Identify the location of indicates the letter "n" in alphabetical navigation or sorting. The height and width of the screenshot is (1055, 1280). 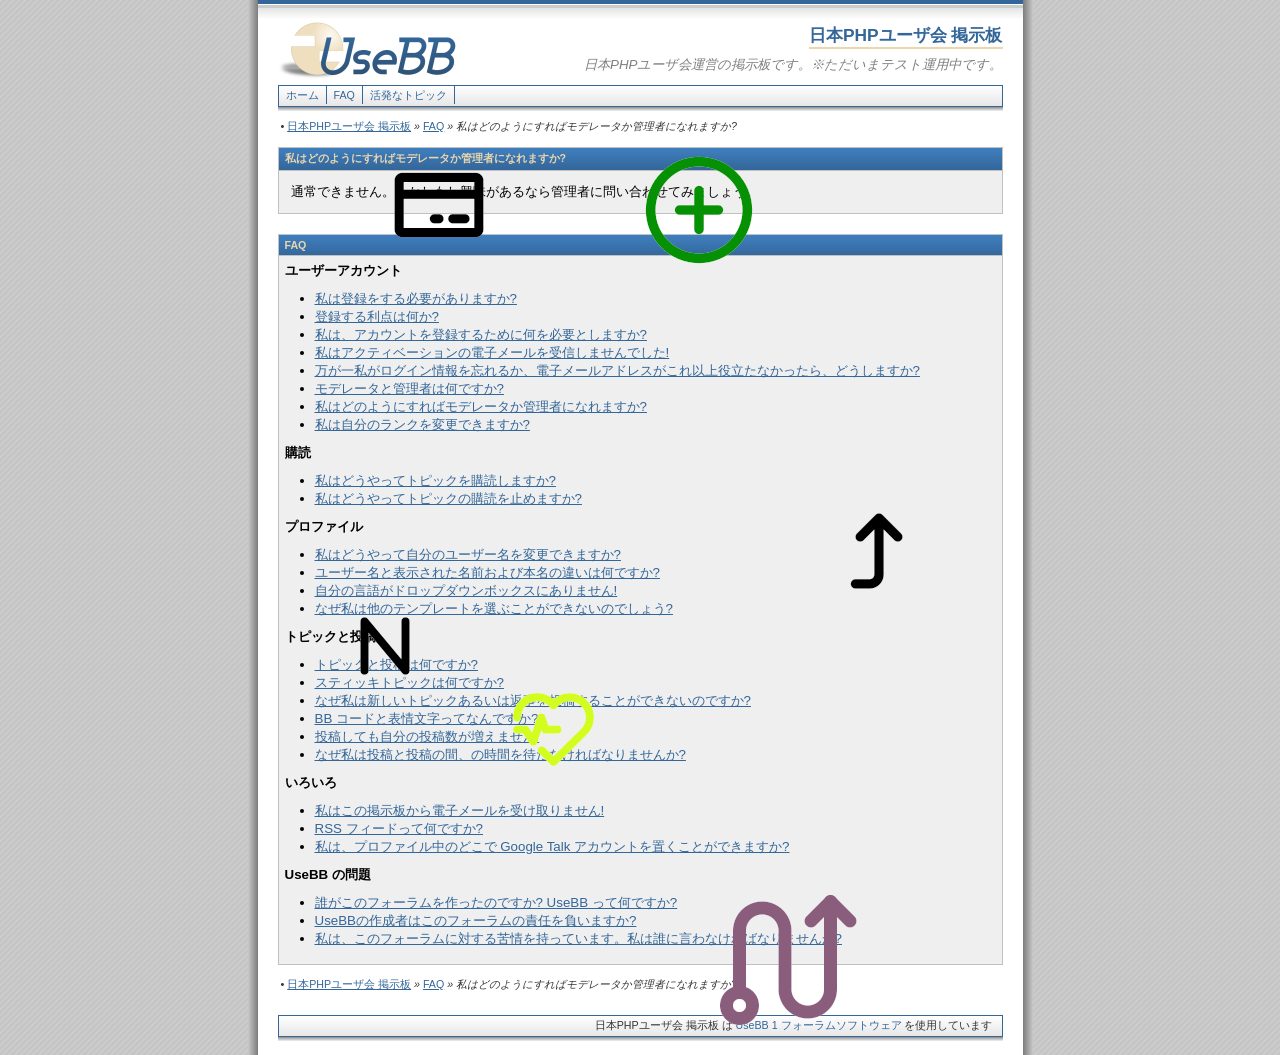
(385, 646).